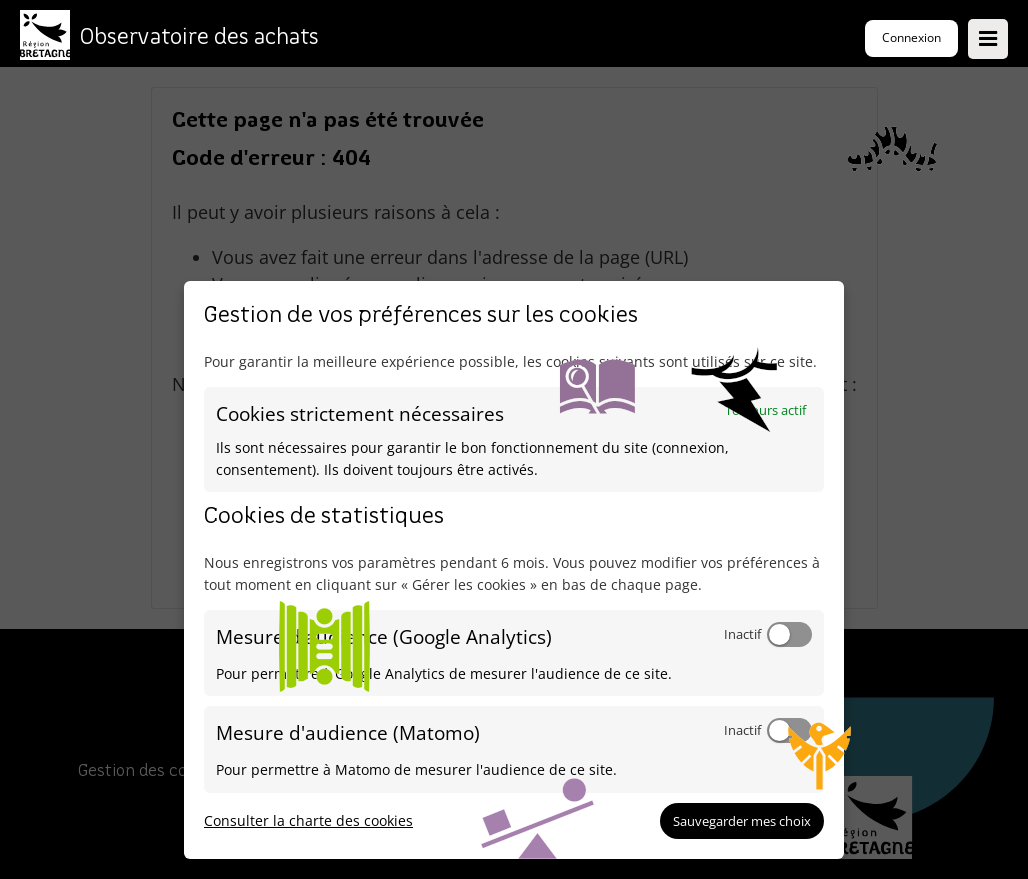 The height and width of the screenshot is (879, 1028). I want to click on royal or ceremonial item in a fantasy game inventory, so click(819, 755).